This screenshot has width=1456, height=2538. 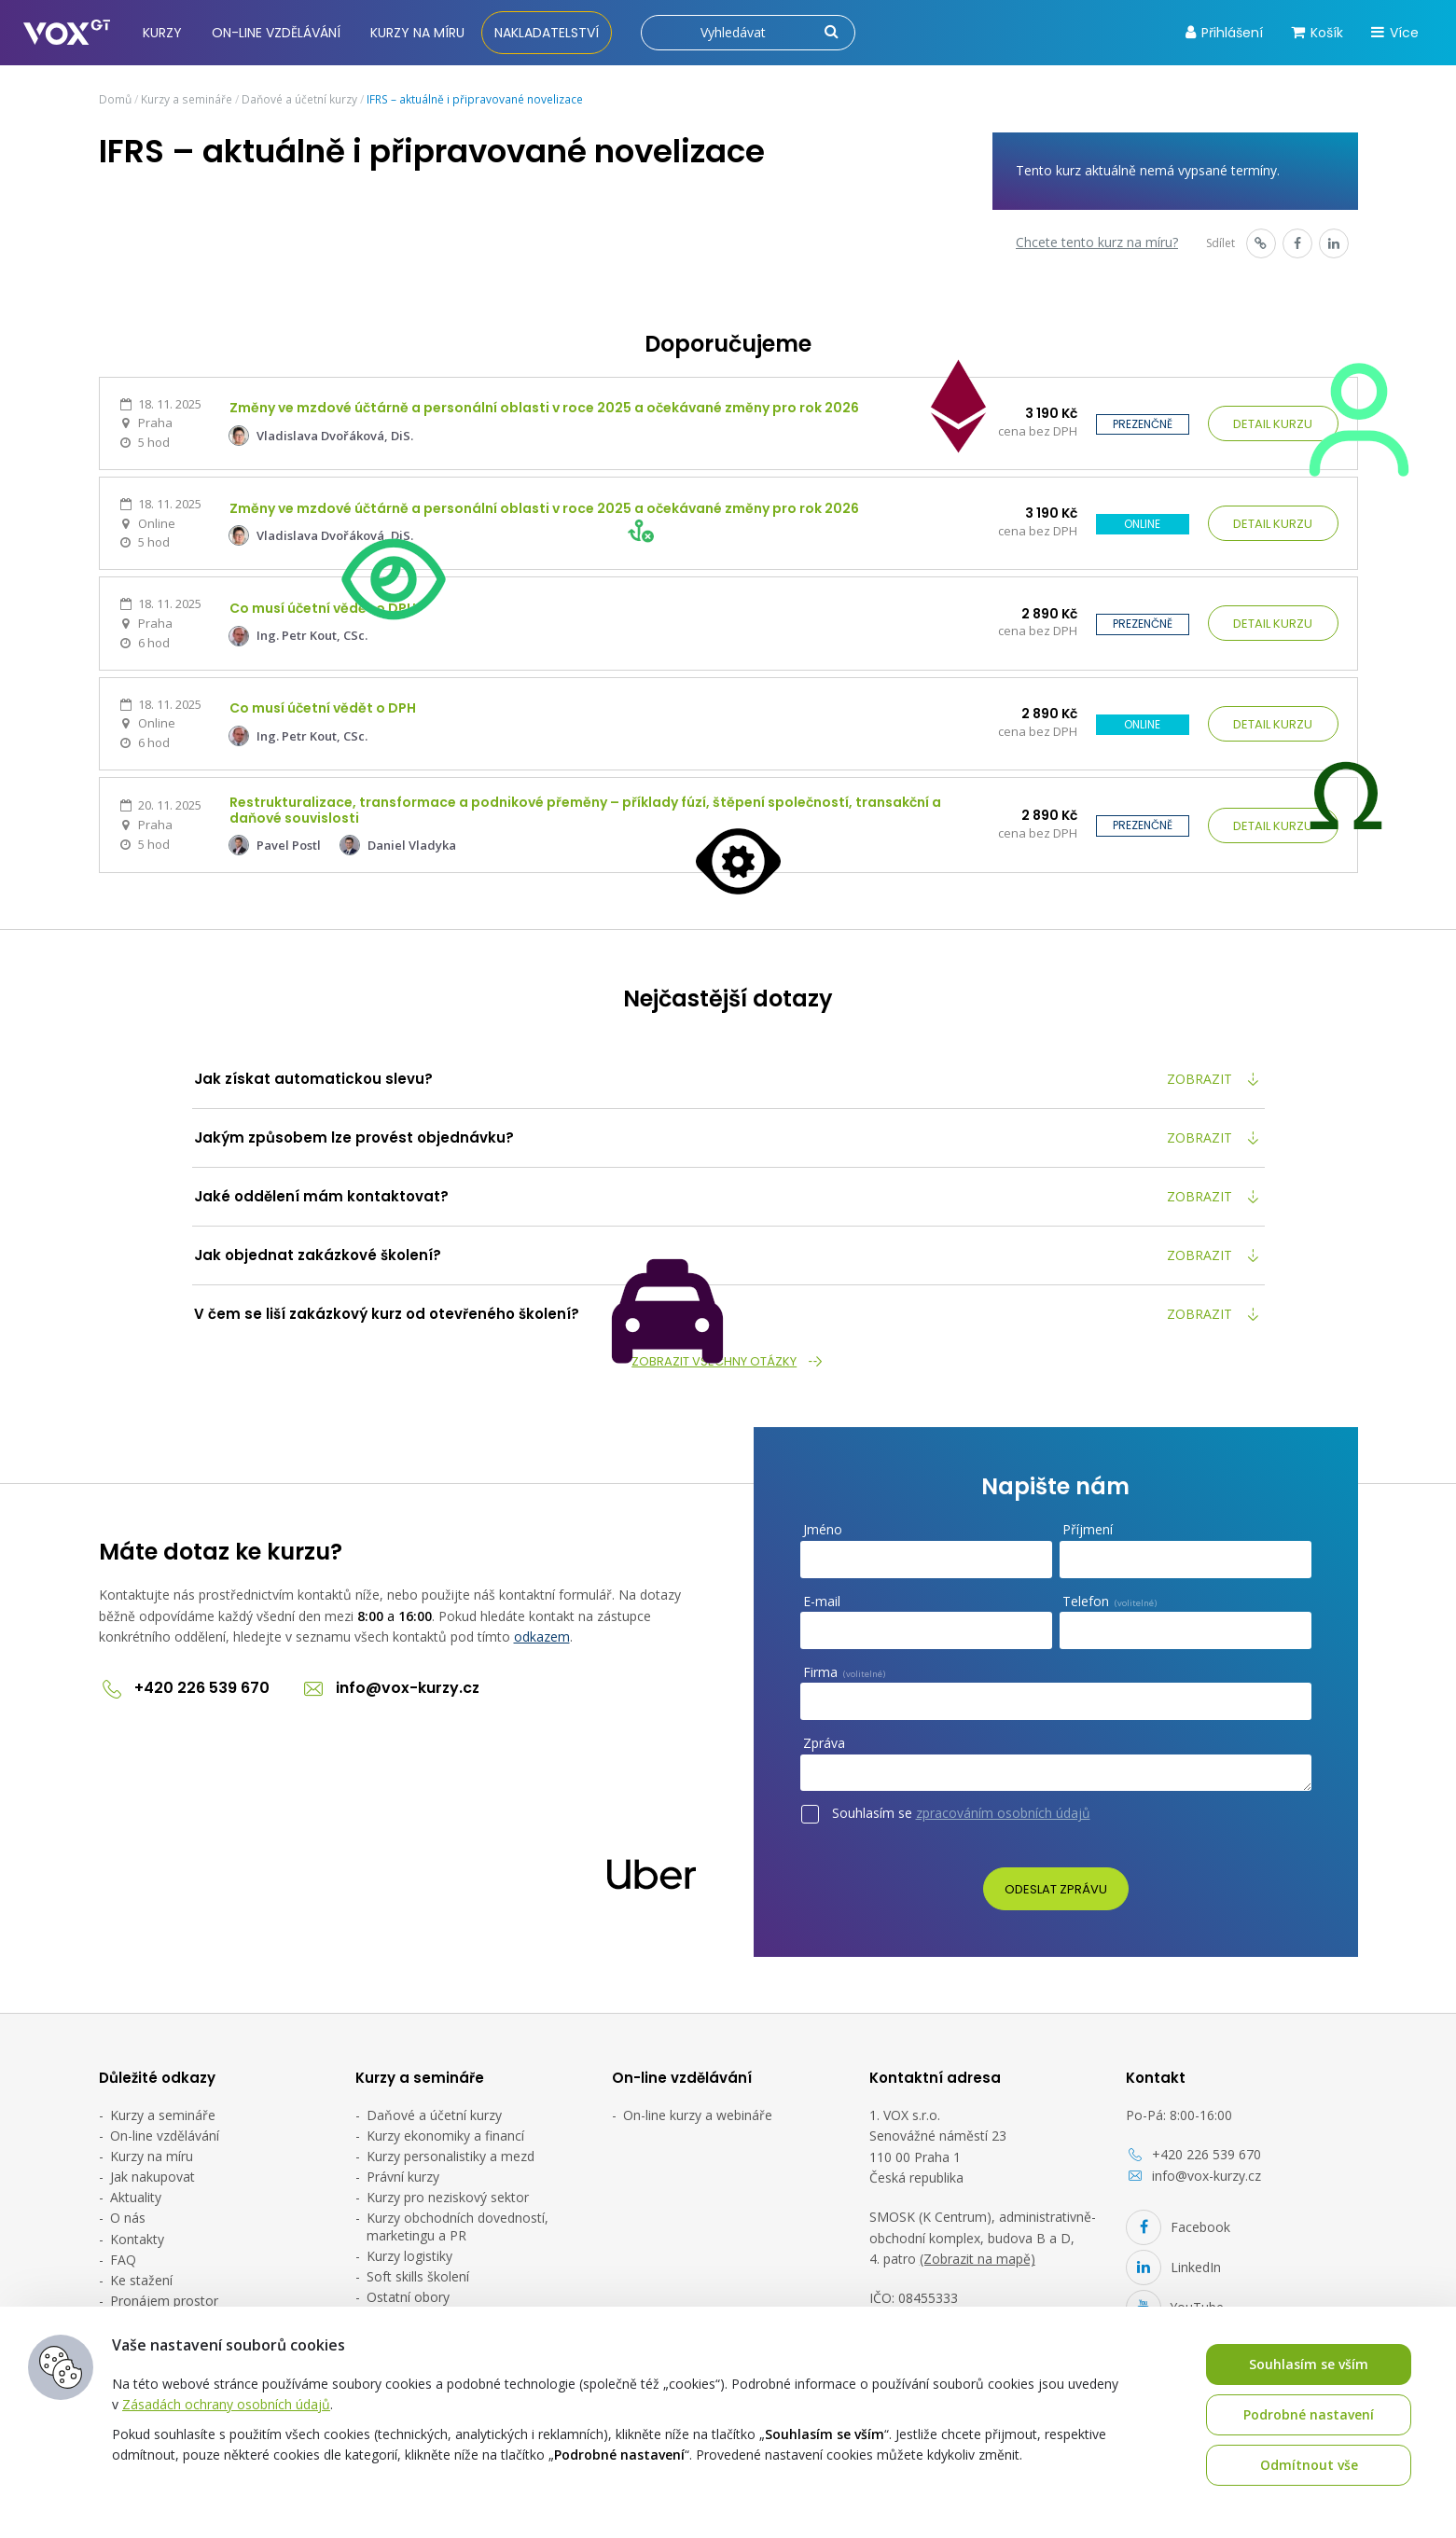 I want to click on view or preview content, so click(x=394, y=579).